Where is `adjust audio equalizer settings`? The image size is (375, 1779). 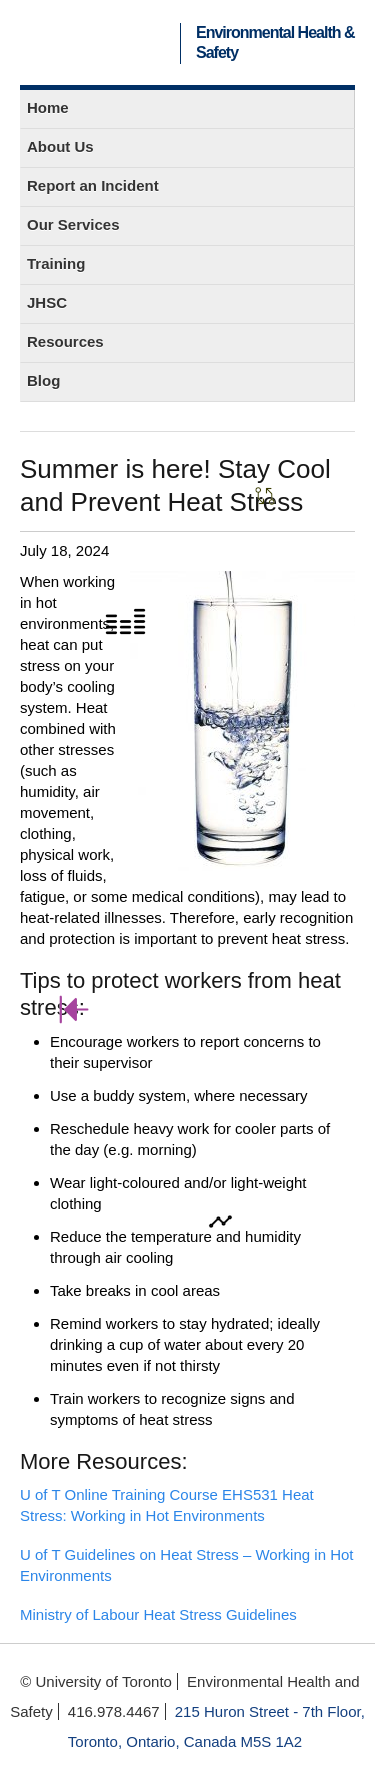
adjust audio equalizer settings is located at coordinates (125, 621).